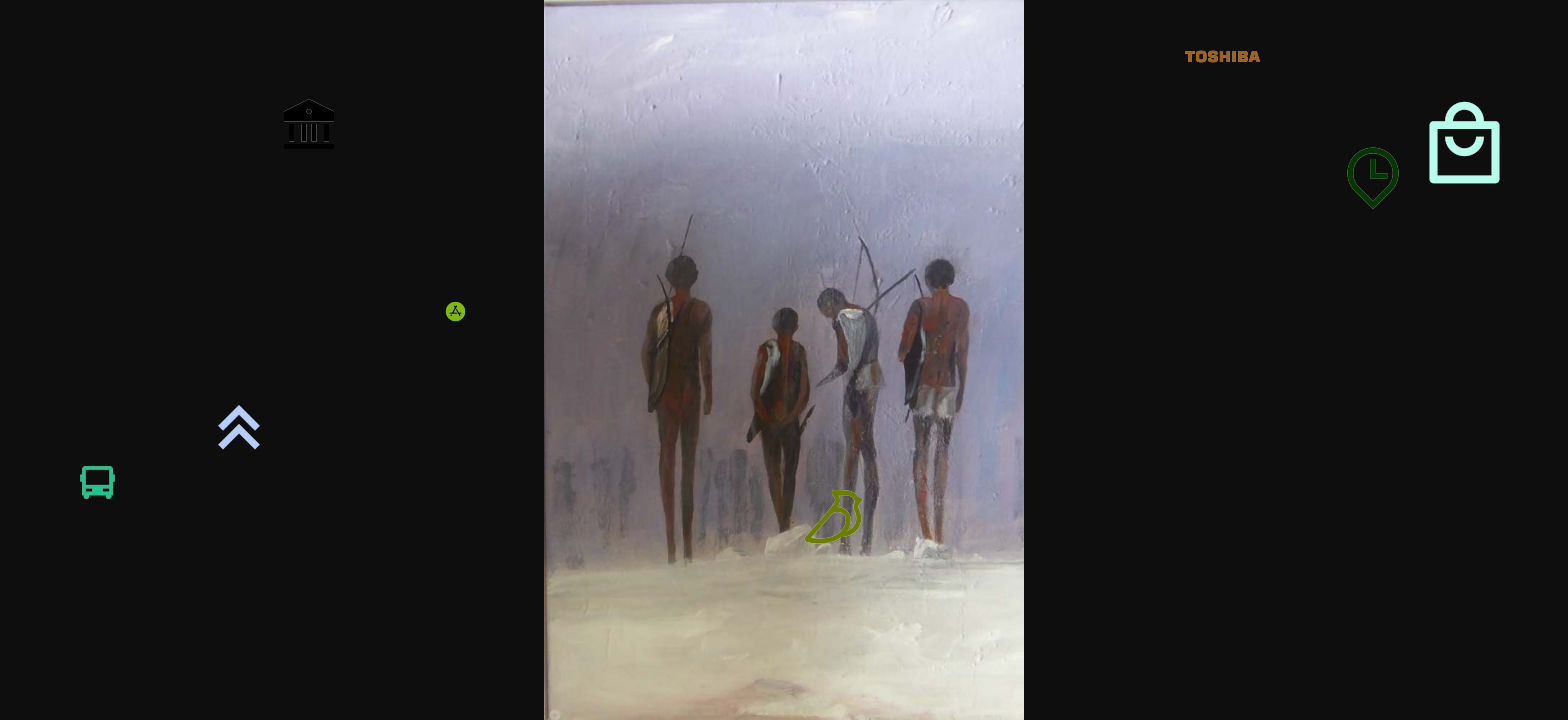  Describe the element at coordinates (1373, 176) in the screenshot. I see `view location history` at that location.